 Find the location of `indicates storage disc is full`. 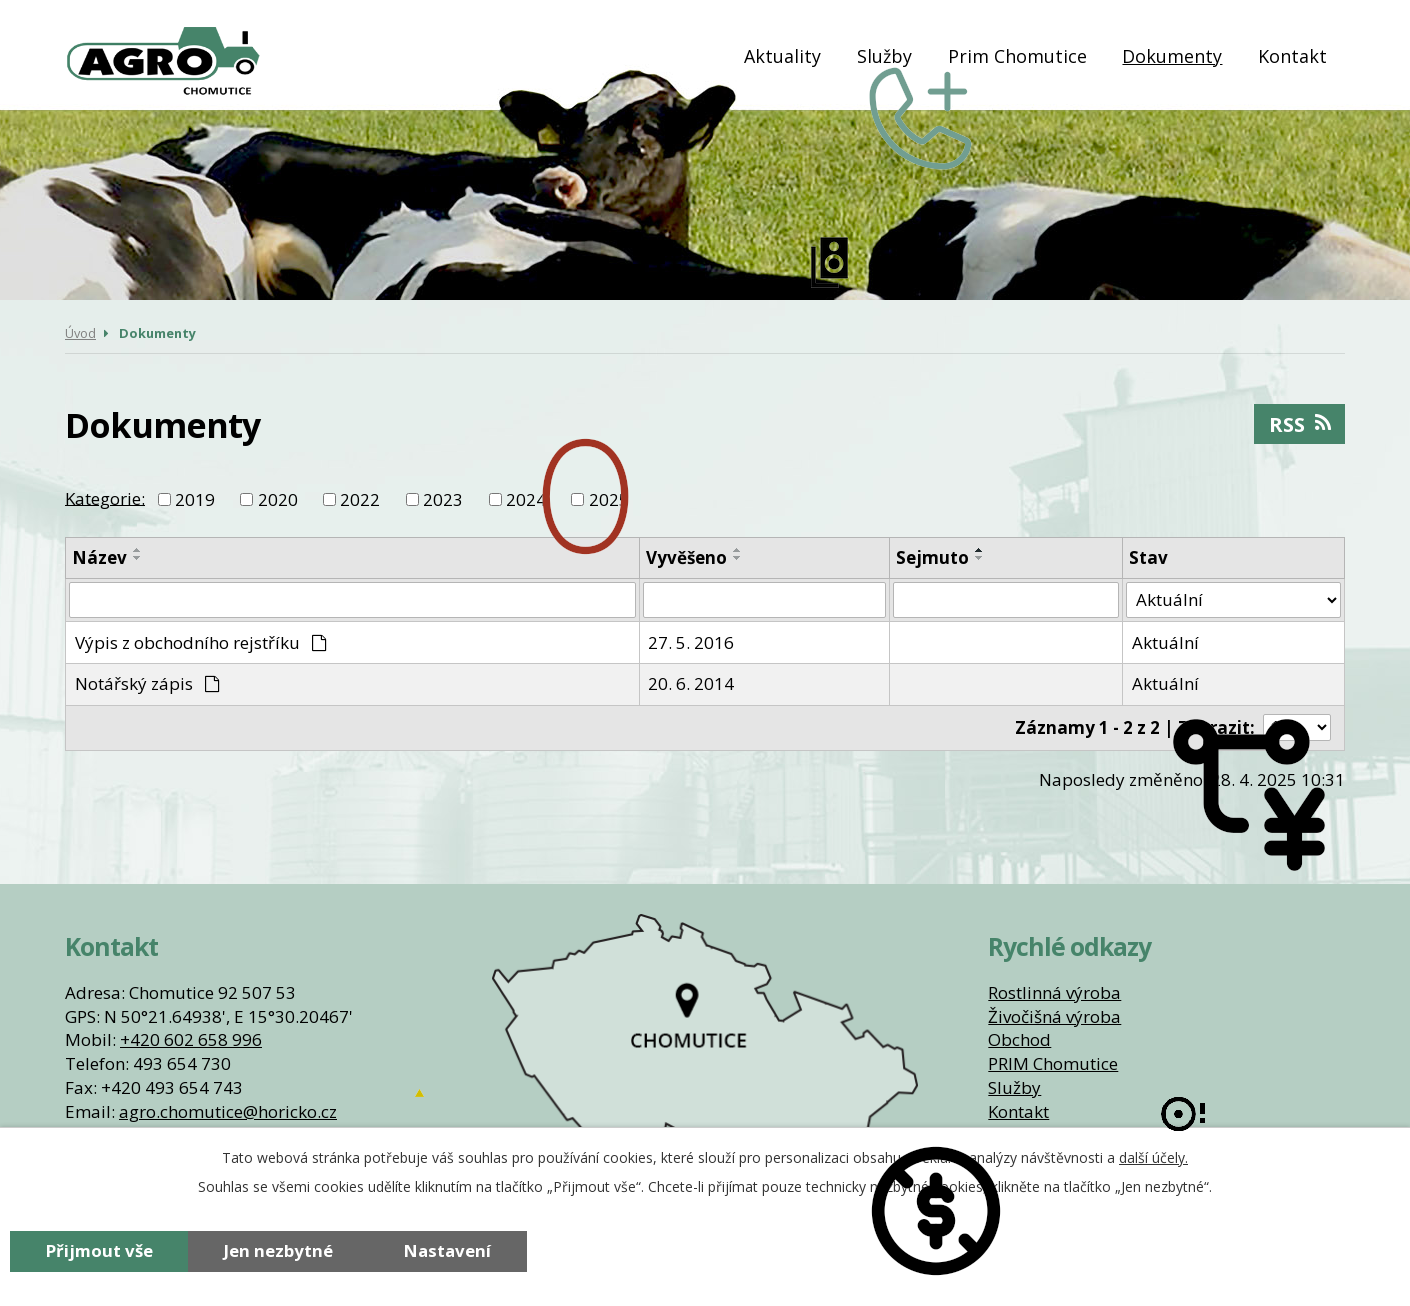

indicates storage disc is full is located at coordinates (1183, 1114).